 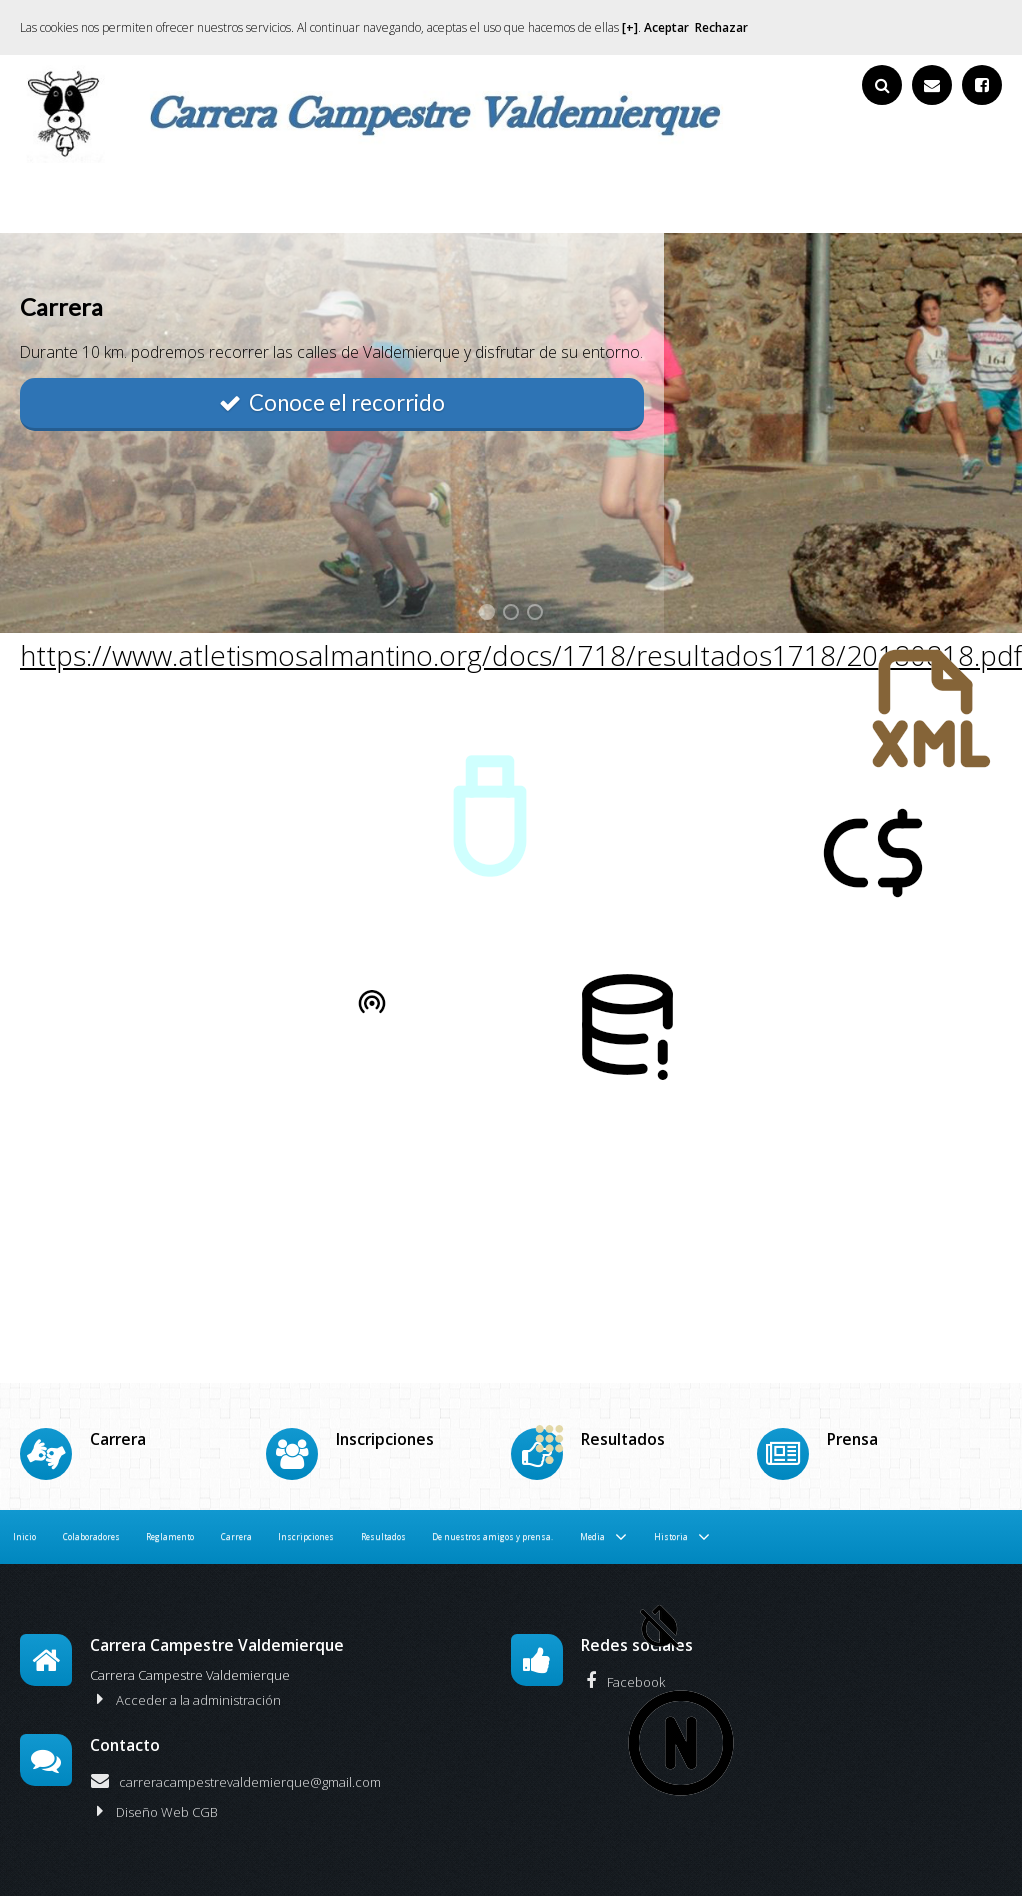 I want to click on database error or warning status, so click(x=627, y=1024).